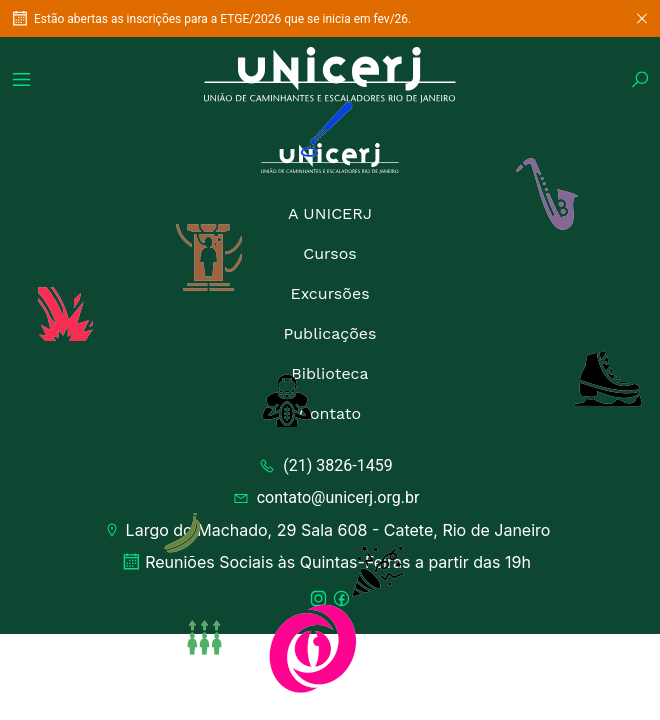  I want to click on upgrade your team or group members, so click(204, 637).